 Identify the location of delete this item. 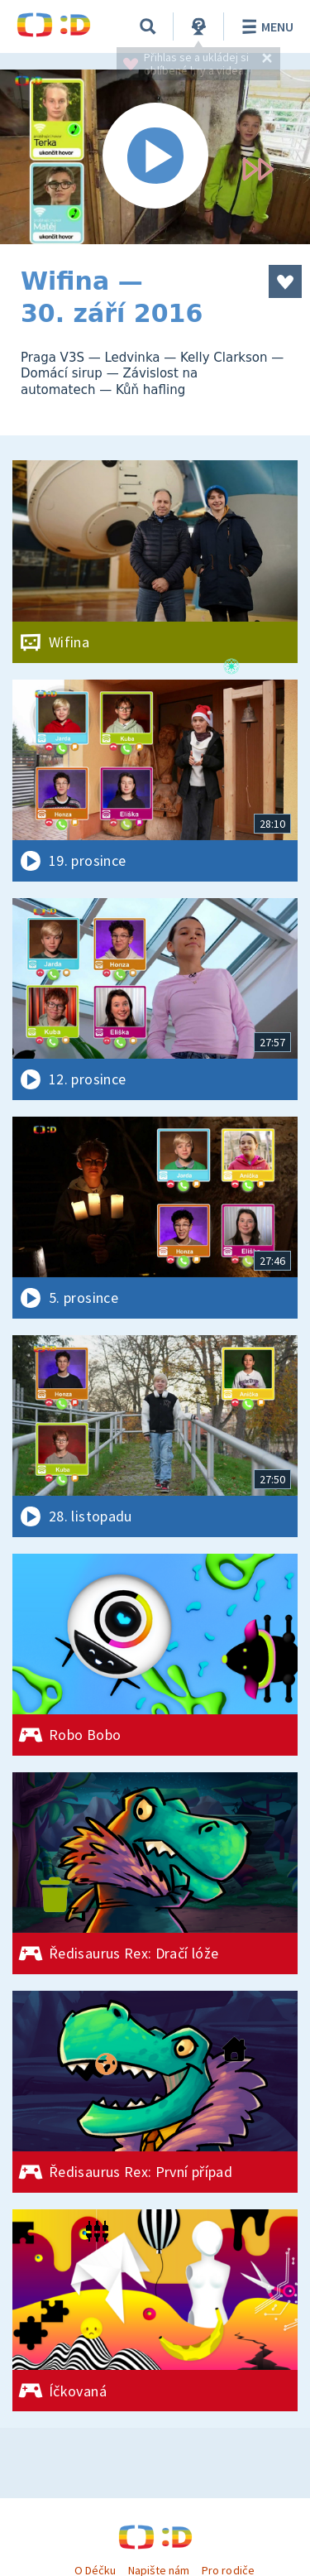
(55, 1895).